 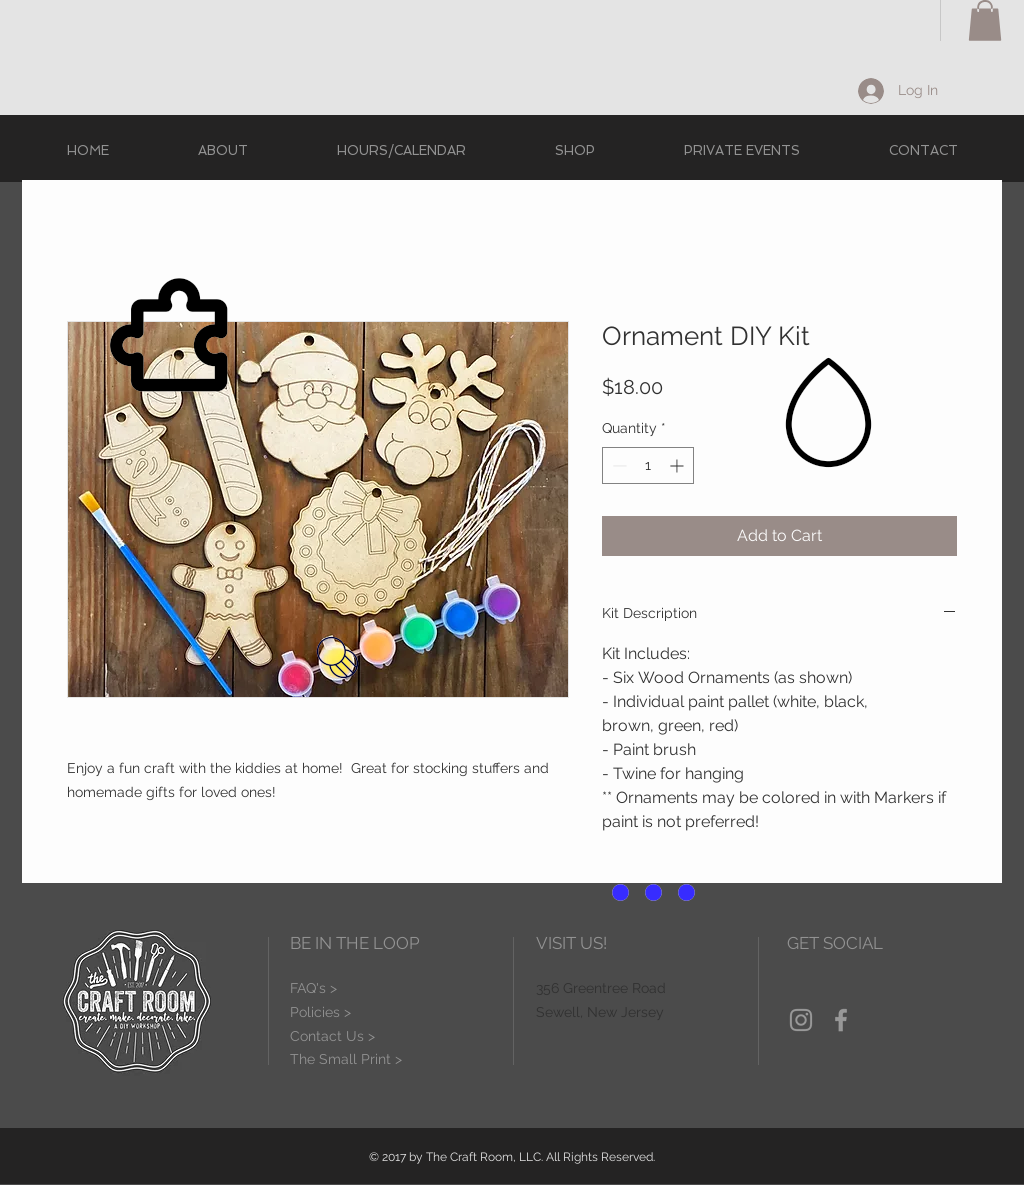 I want to click on indicates water or liquid-related settings, so click(x=828, y=416).